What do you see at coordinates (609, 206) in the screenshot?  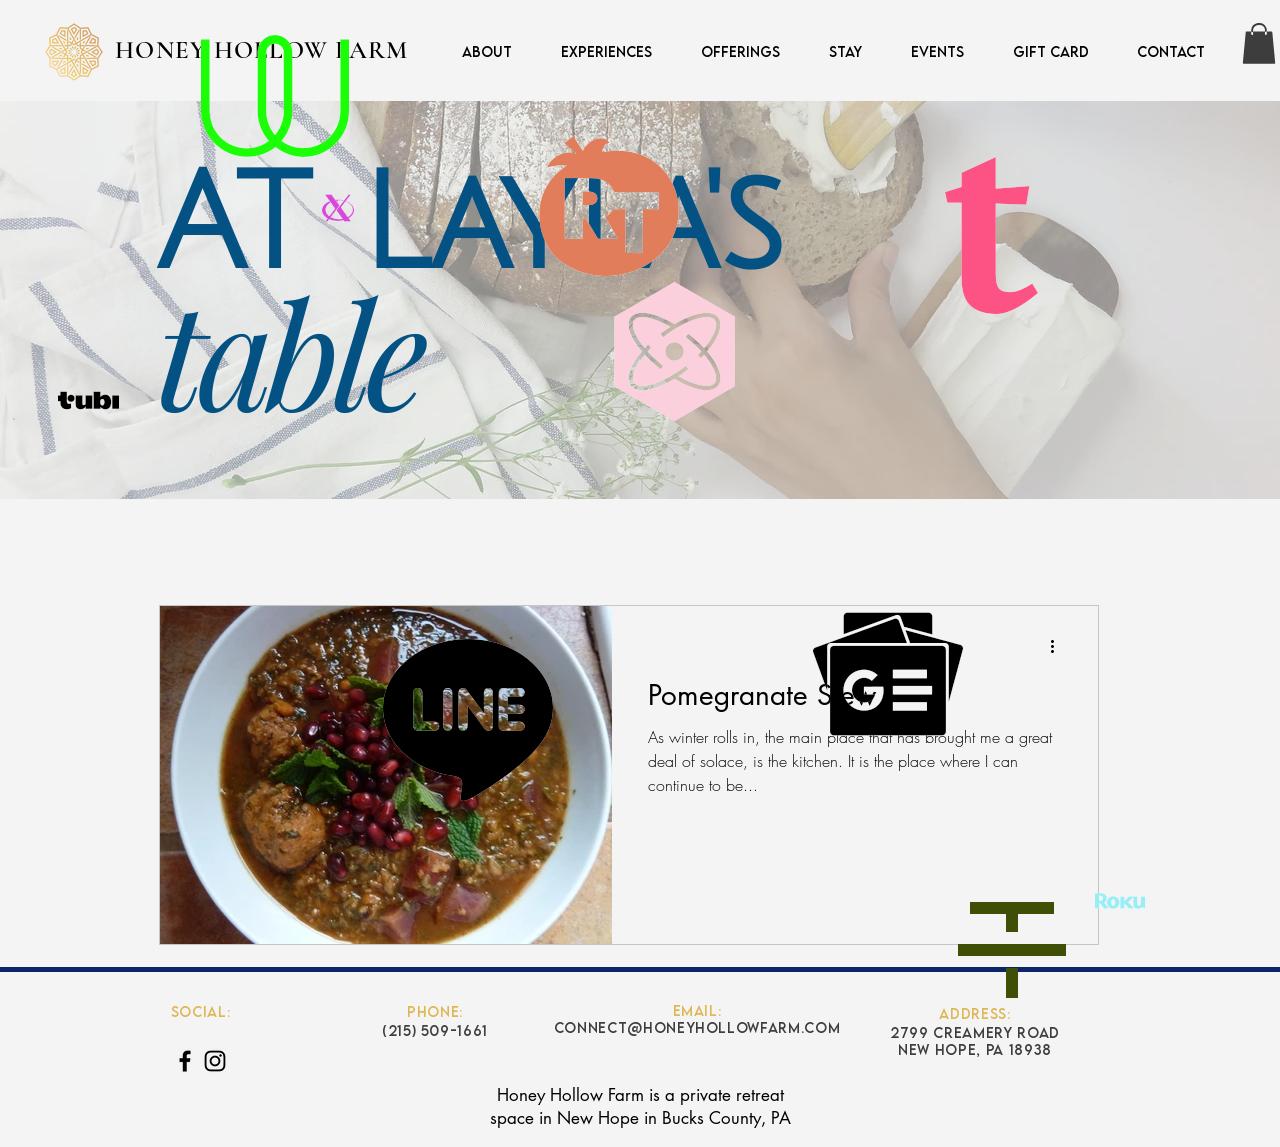 I see `visit rotten tomatoes website` at bounding box center [609, 206].